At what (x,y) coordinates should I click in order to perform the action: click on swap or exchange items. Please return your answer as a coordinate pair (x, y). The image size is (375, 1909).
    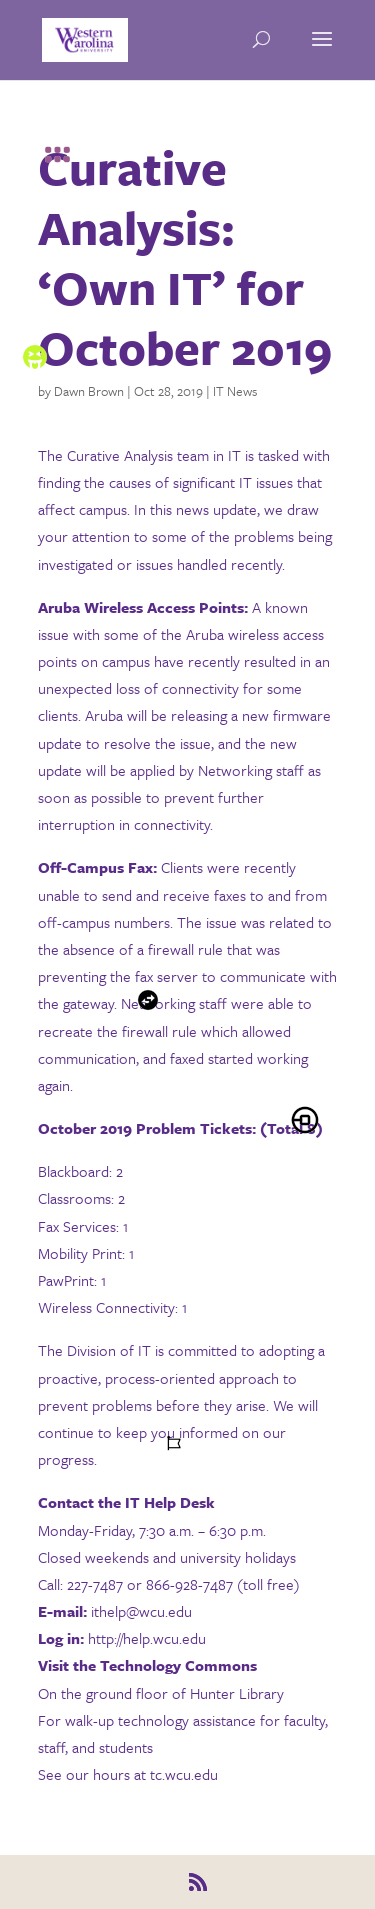
    Looking at the image, I should click on (148, 1000).